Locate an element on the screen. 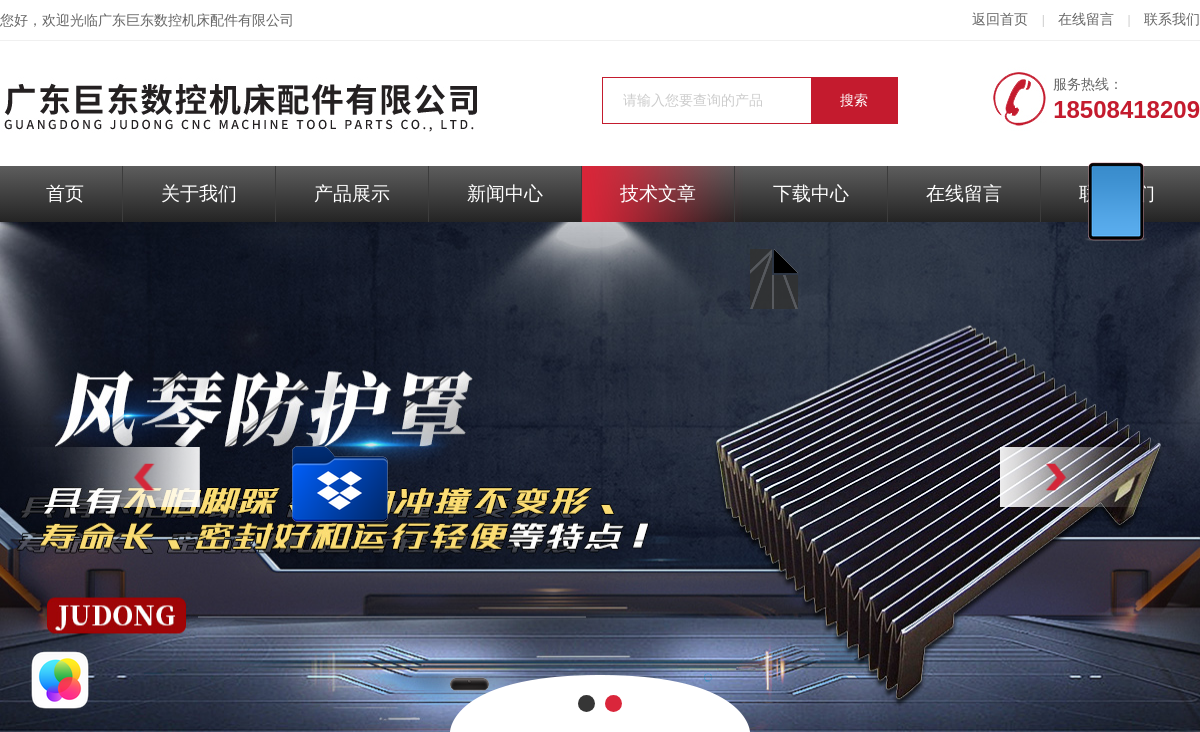 This screenshot has height=732, width=1200. view draft emails in mail sidebar is located at coordinates (774, 279).